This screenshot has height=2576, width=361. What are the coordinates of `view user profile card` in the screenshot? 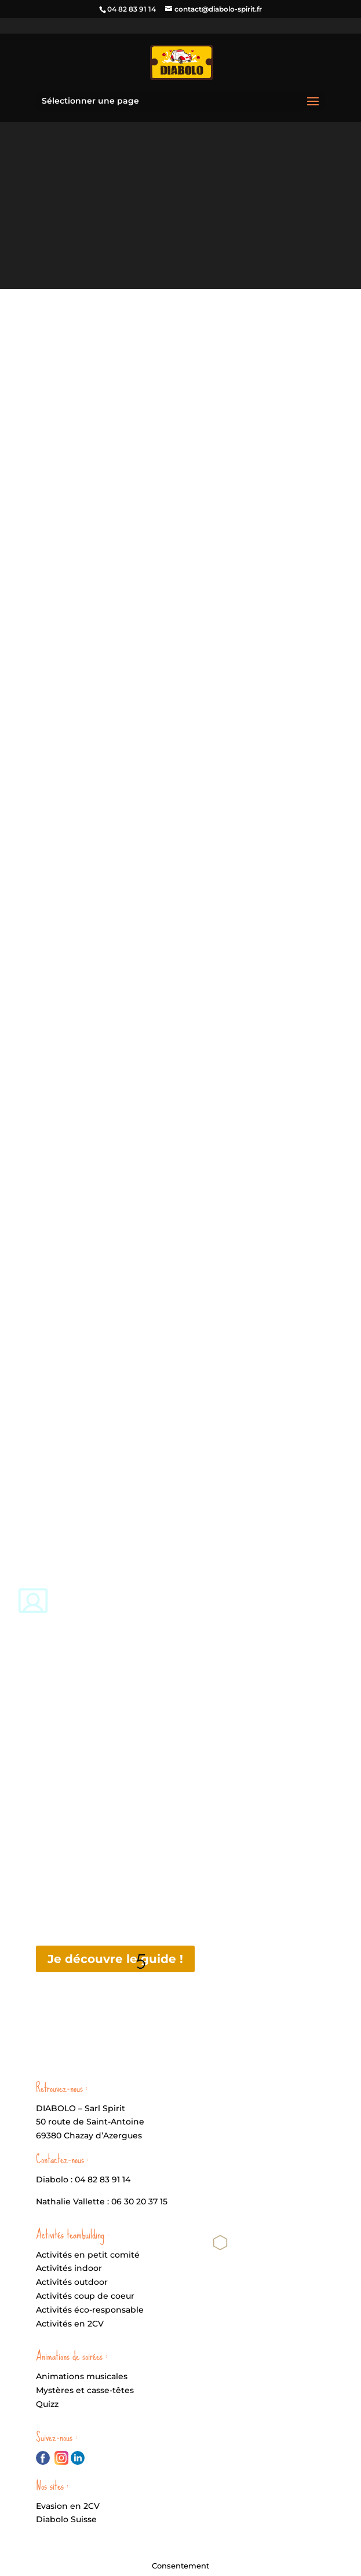 It's located at (33, 1601).